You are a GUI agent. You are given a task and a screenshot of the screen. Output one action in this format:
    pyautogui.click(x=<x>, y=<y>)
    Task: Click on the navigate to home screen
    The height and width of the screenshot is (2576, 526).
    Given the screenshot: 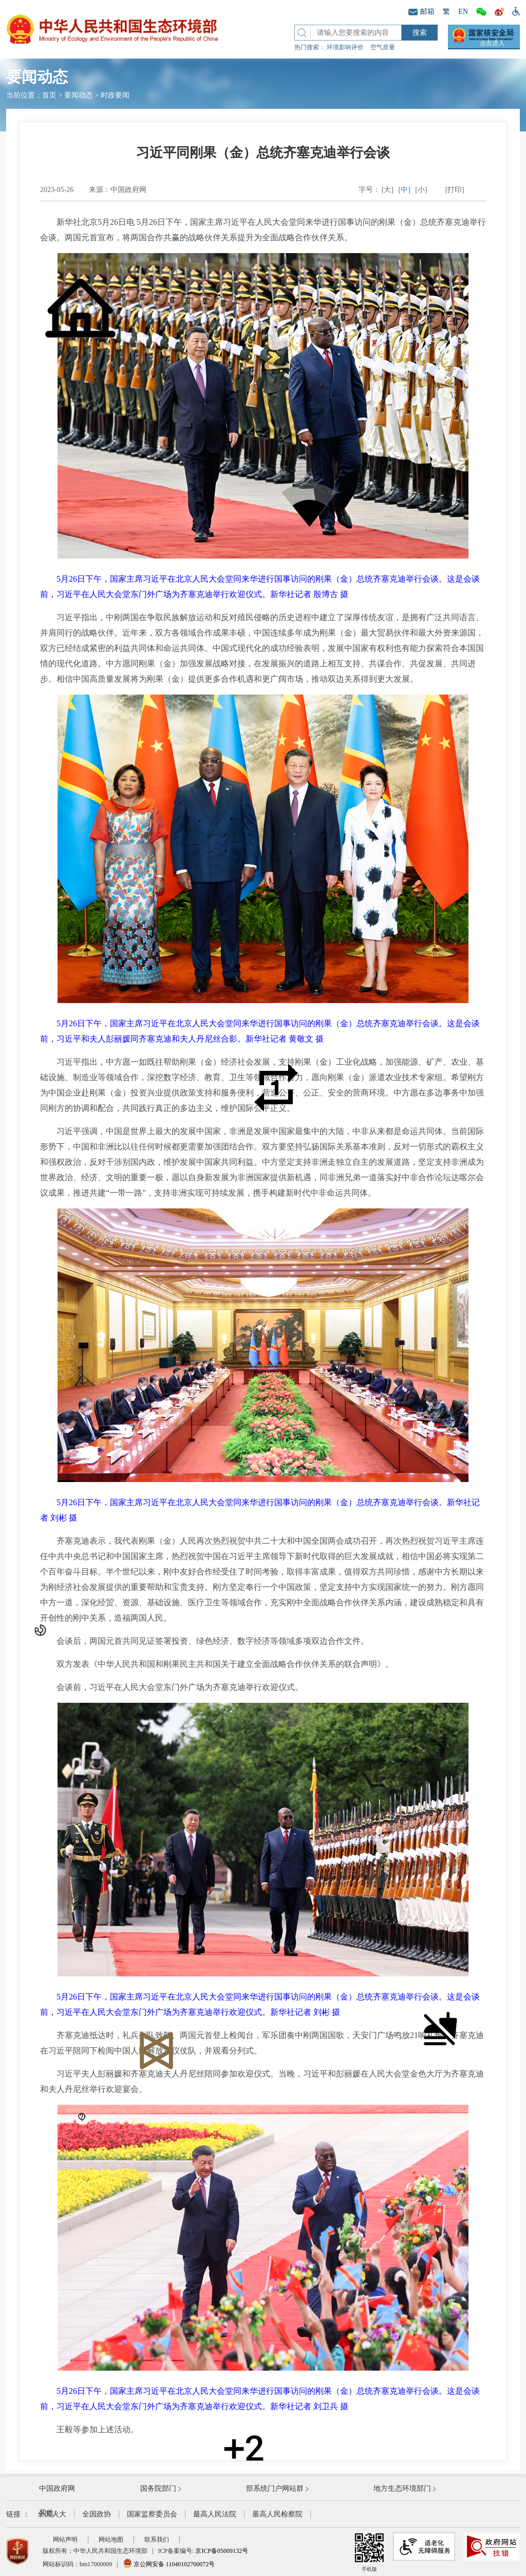 What is the action you would take?
    pyautogui.click(x=80, y=309)
    